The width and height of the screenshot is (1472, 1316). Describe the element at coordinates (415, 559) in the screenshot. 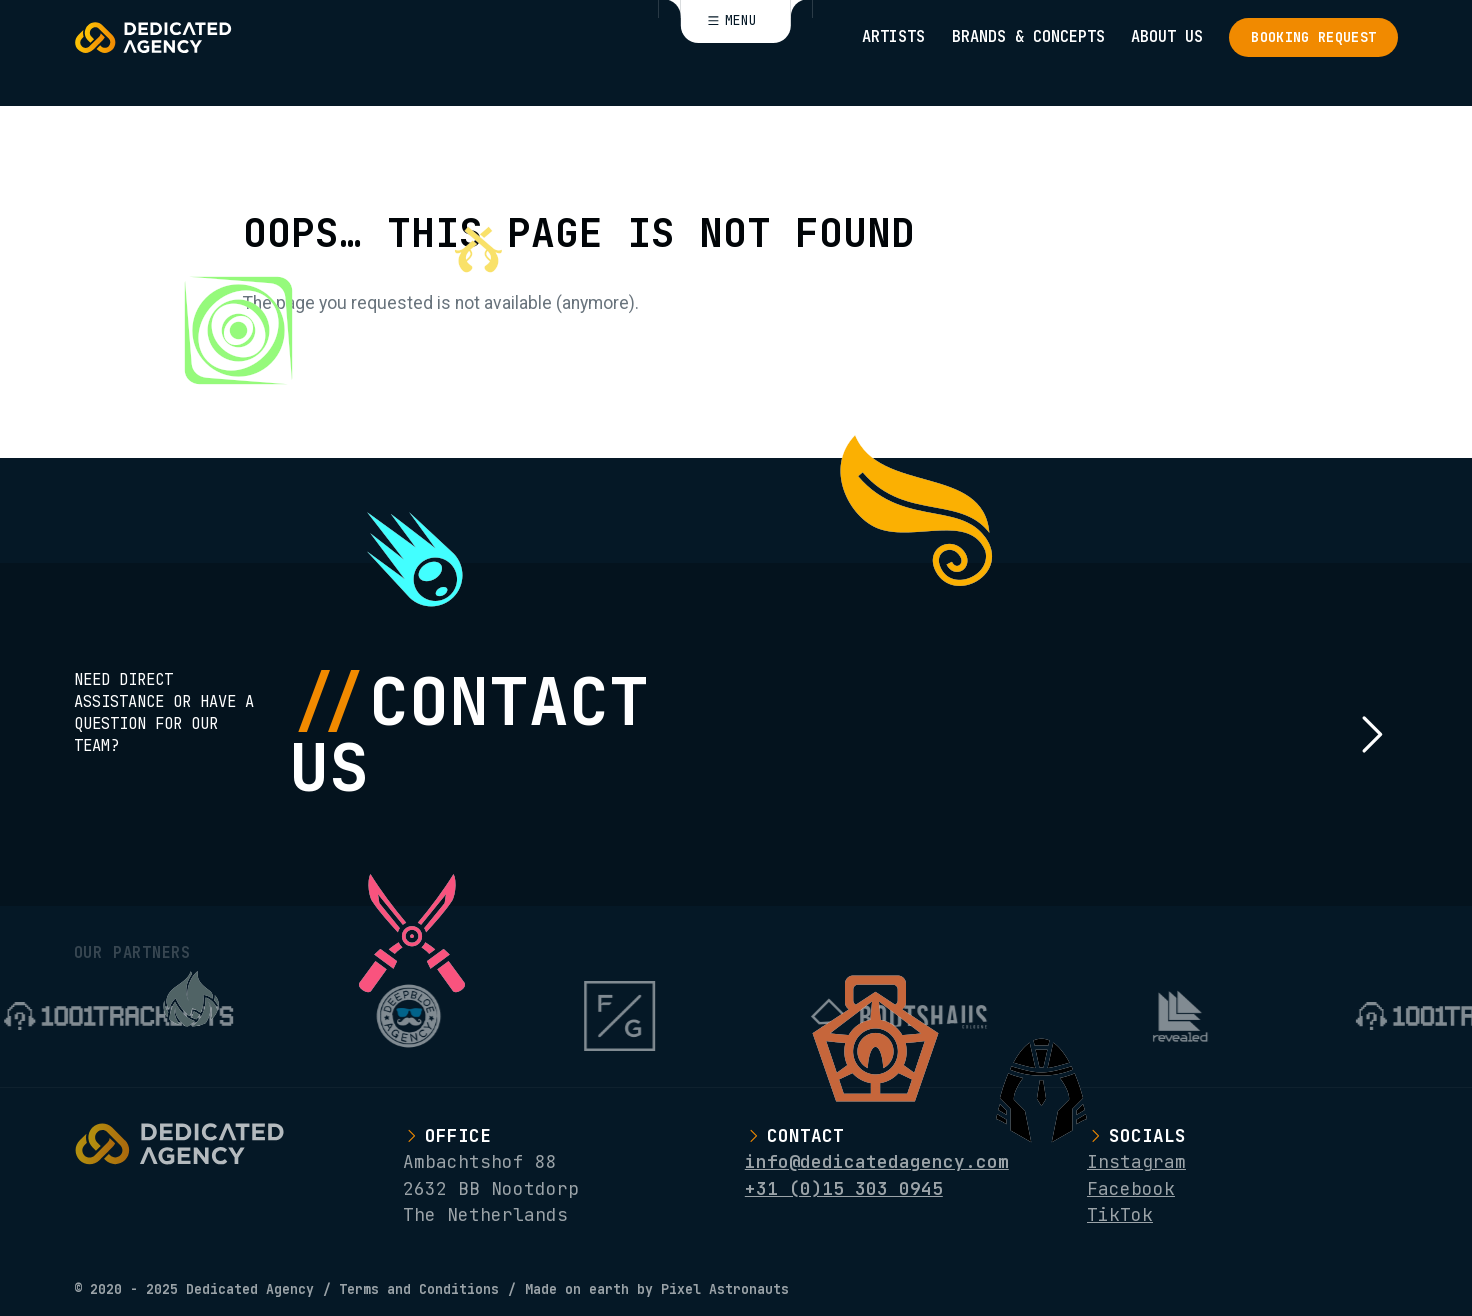

I see `indicates a falling or dropping game element` at that location.